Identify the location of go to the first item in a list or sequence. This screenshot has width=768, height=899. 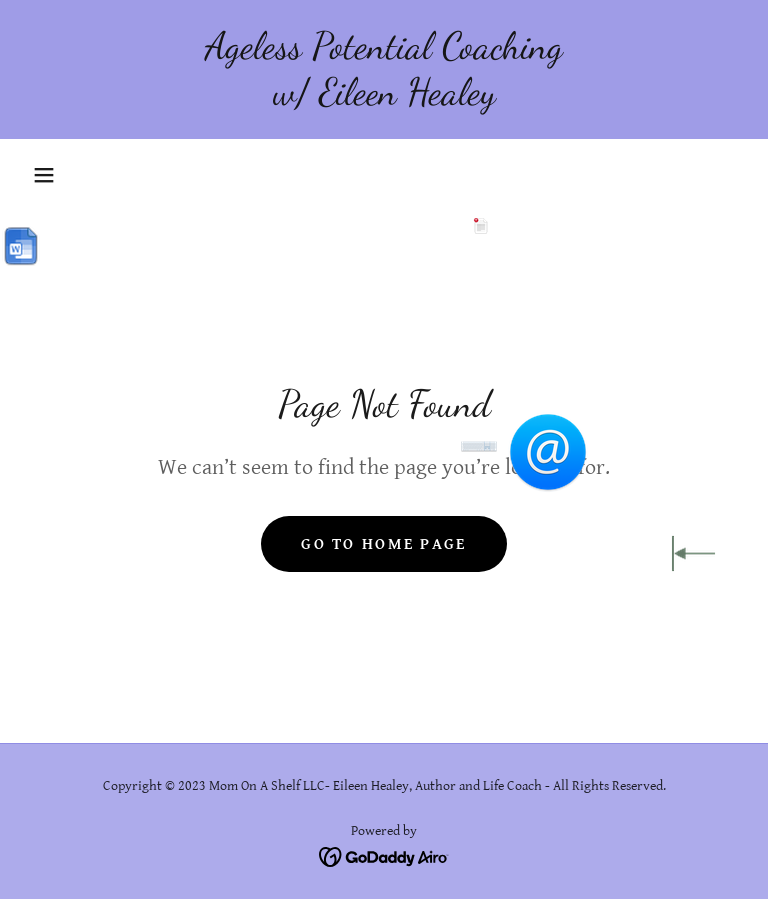
(693, 553).